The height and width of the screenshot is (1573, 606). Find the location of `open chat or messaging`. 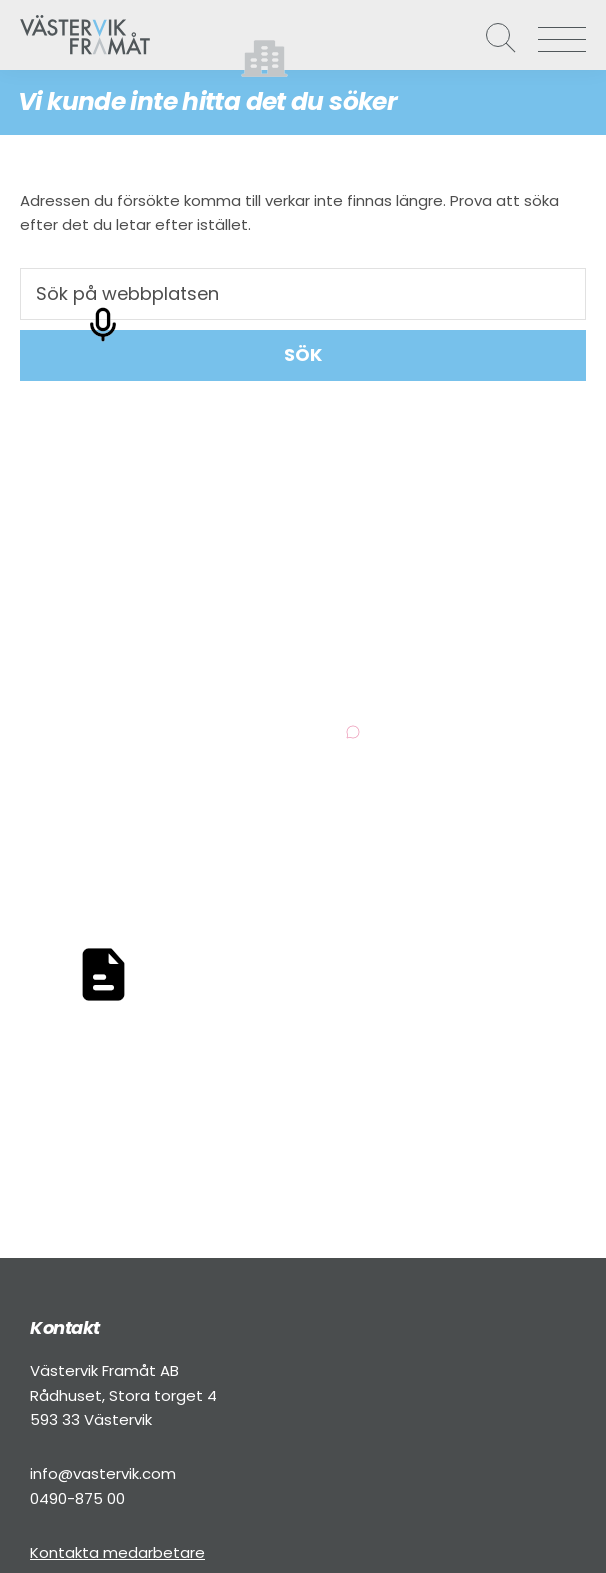

open chat or messaging is located at coordinates (353, 732).